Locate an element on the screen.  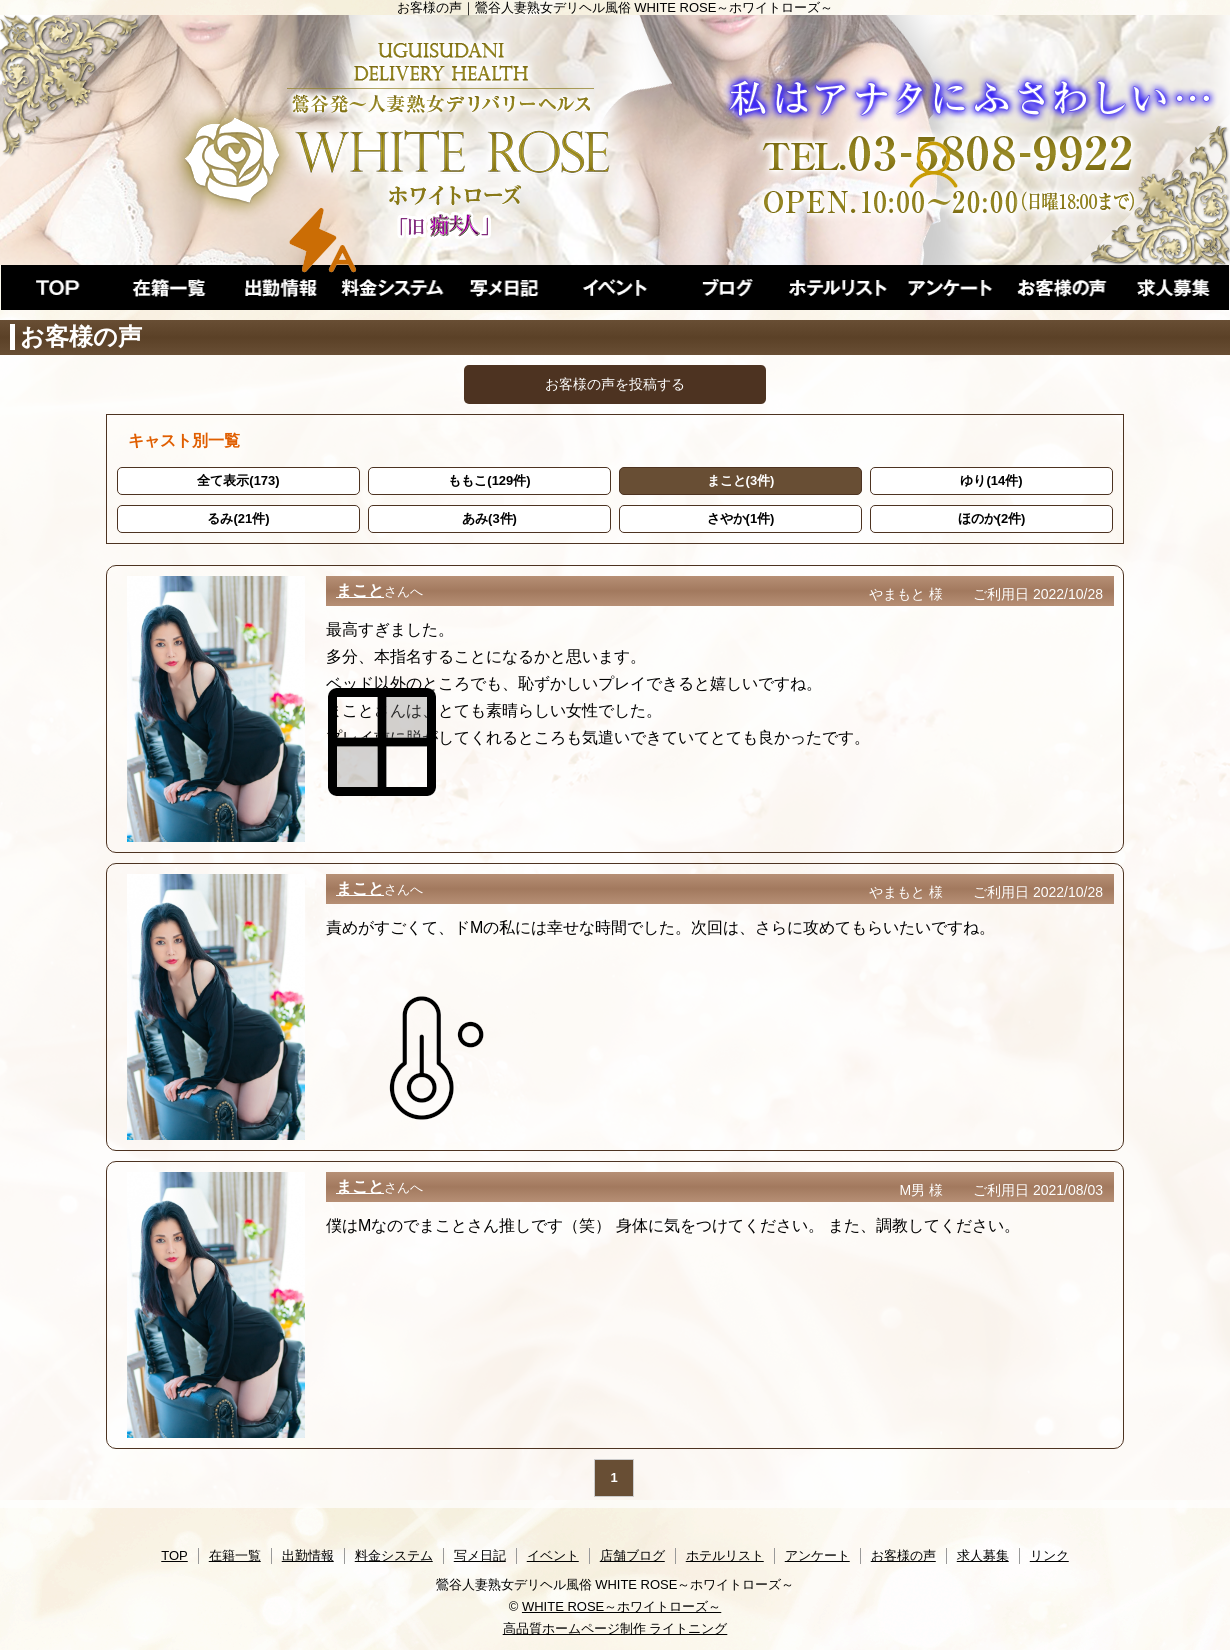
view your profile is located at coordinates (933, 165).